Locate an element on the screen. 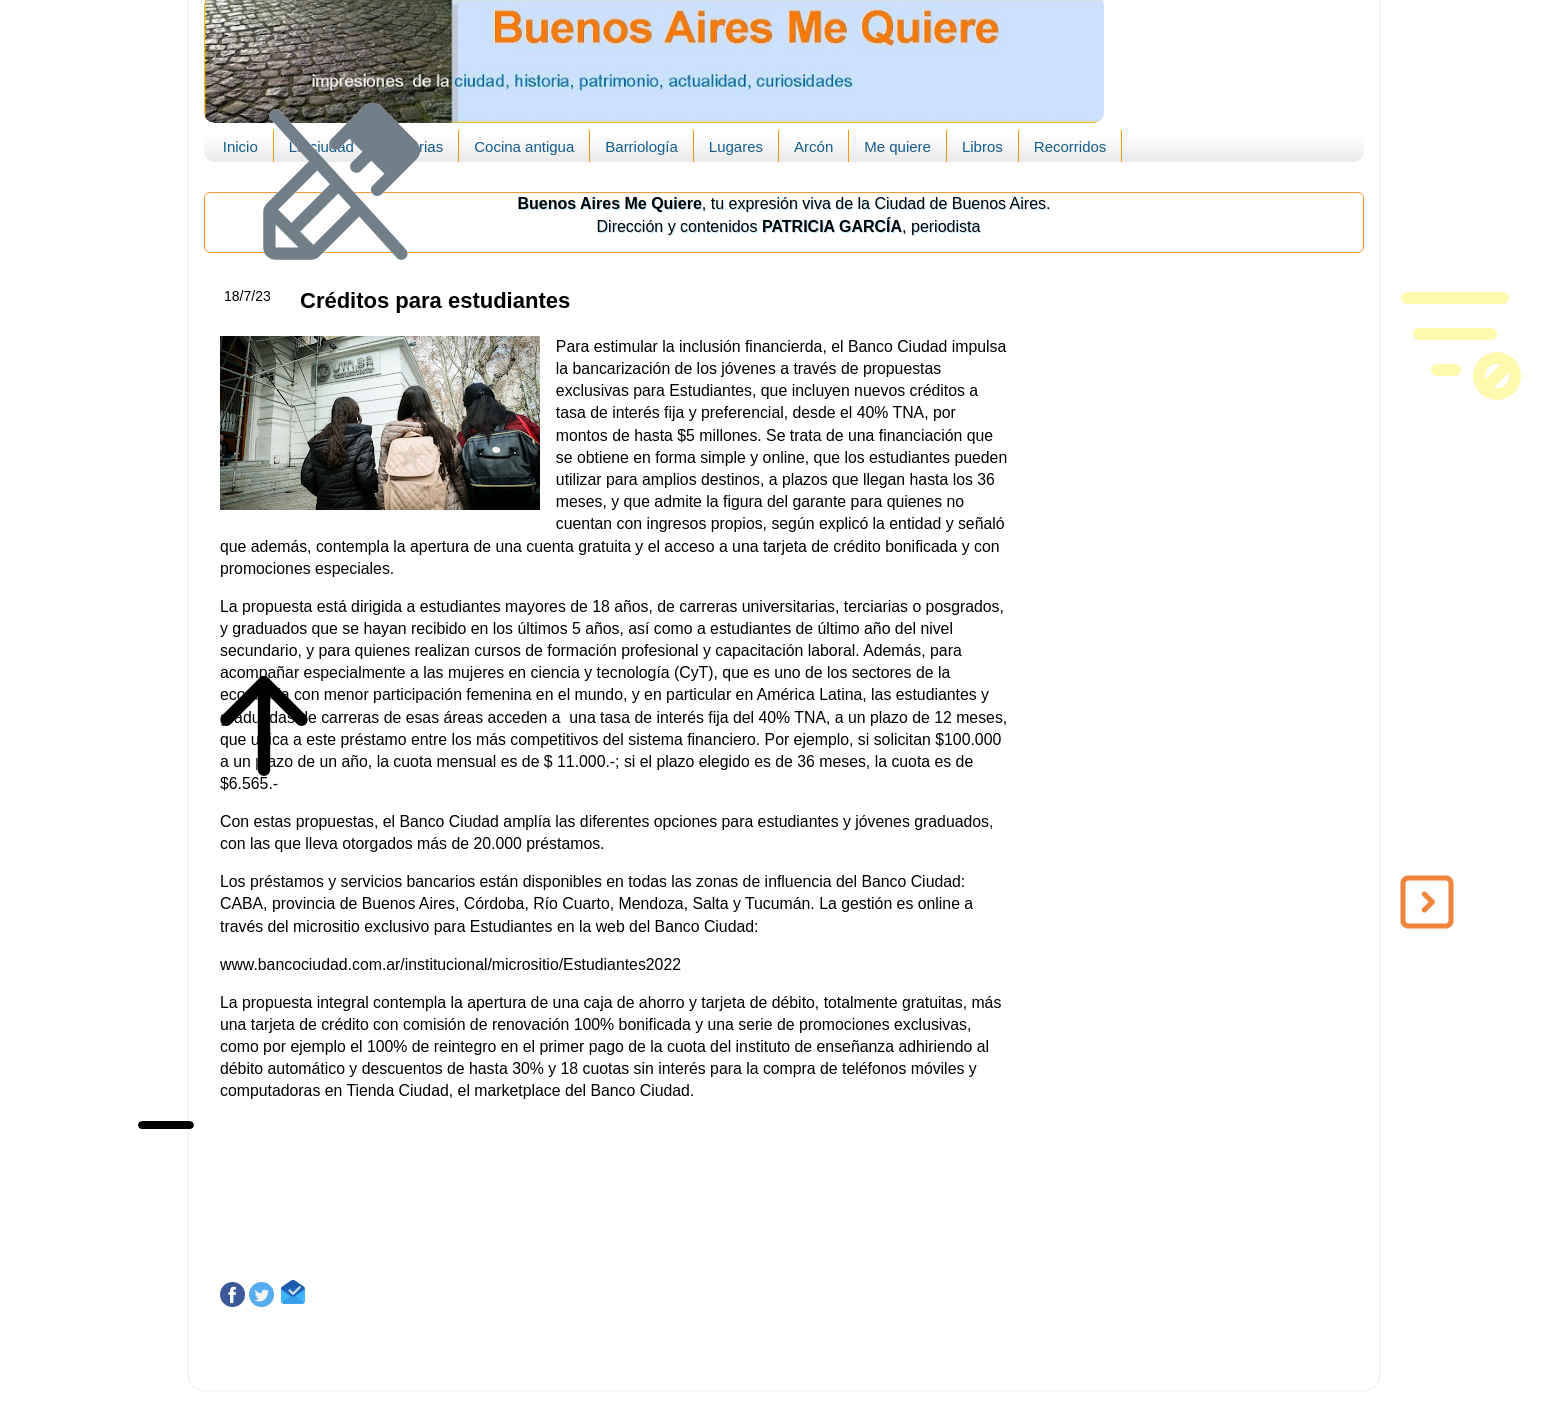 The height and width of the screenshot is (1421, 1568). navigate to the next item or page is located at coordinates (1427, 902).